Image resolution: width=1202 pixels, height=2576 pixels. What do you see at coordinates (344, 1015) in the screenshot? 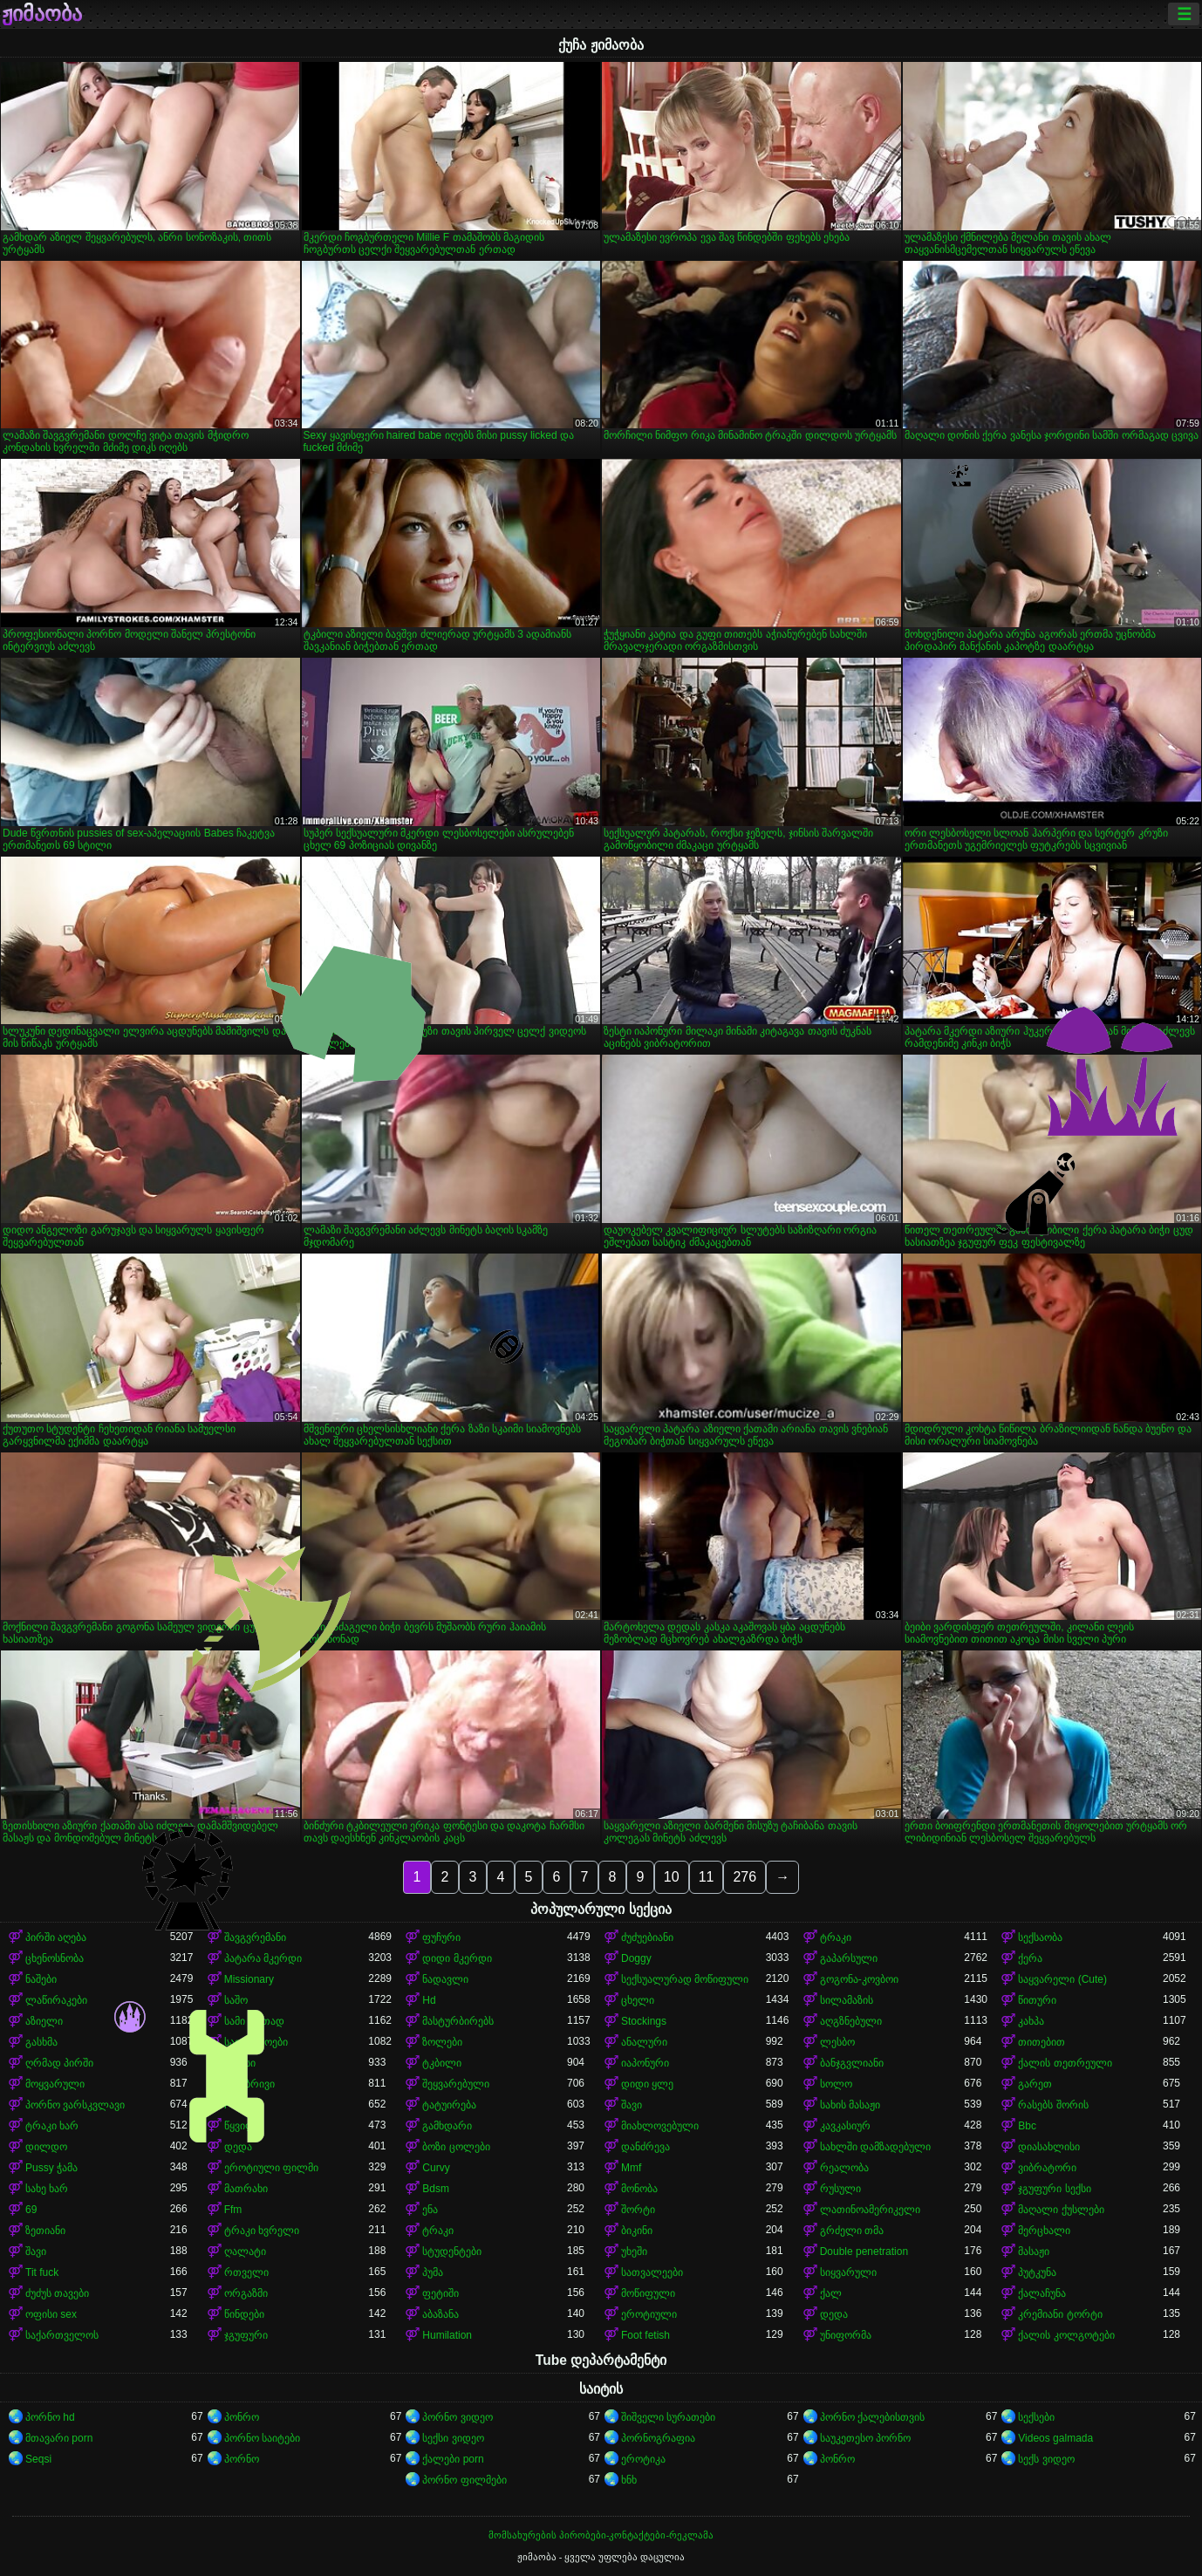
I see `view wildlife or nature-related content` at bounding box center [344, 1015].